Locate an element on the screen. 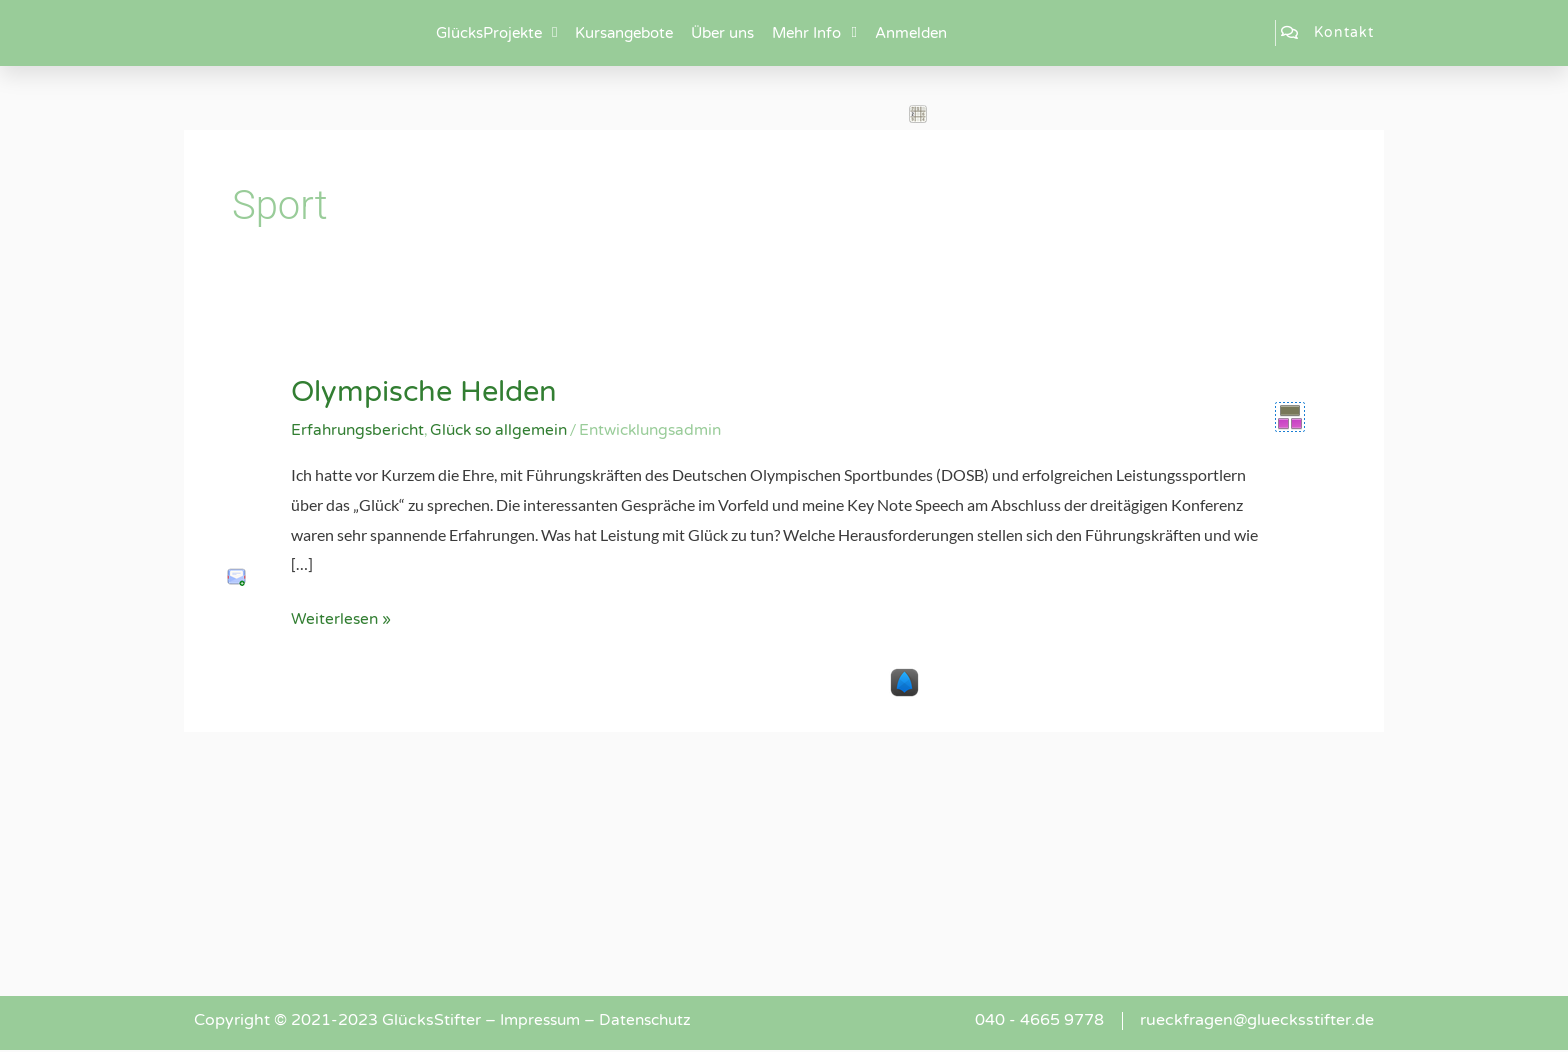 The height and width of the screenshot is (1052, 1568). open synfig animation studio is located at coordinates (904, 682).